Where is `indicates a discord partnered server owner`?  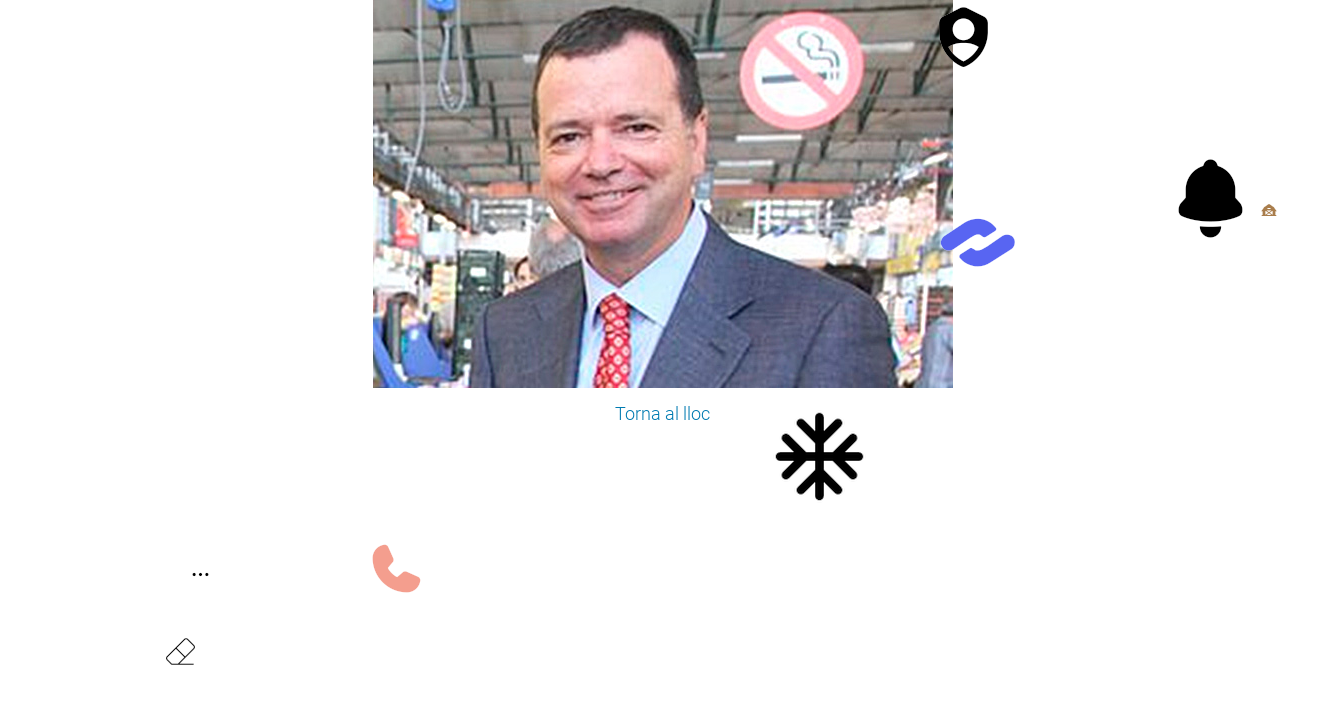 indicates a discord partnered server owner is located at coordinates (978, 242).